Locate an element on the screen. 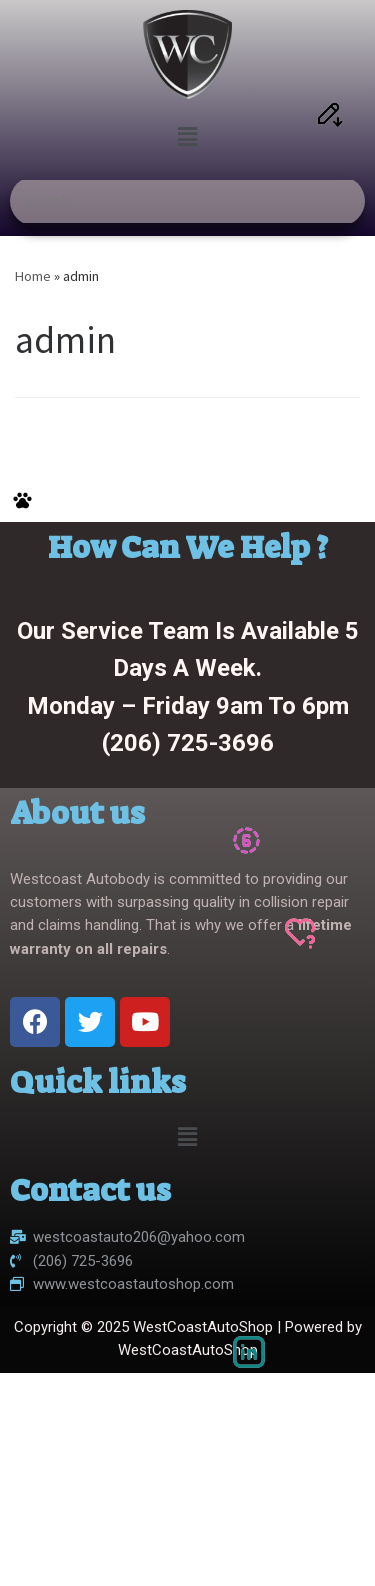 This screenshot has width=375, height=1586. step 6 of a multi-step process is located at coordinates (246, 840).